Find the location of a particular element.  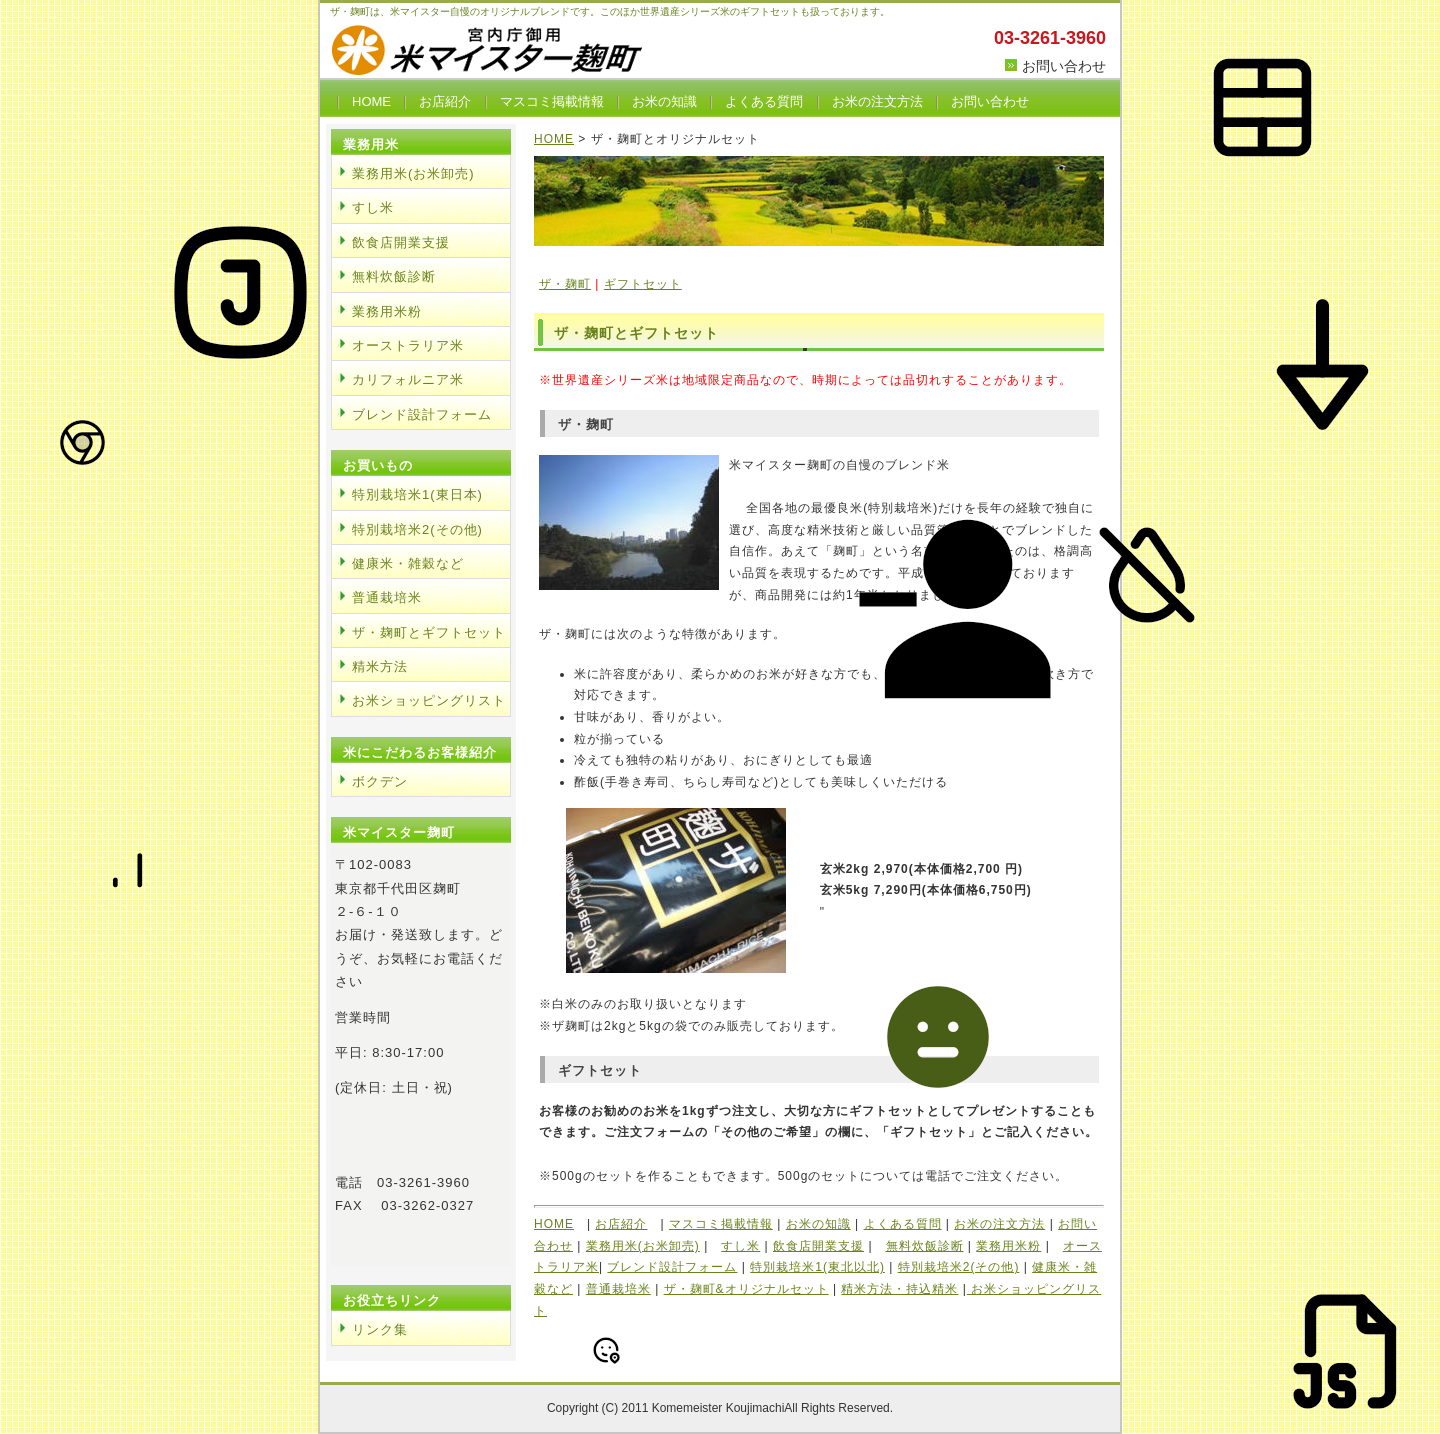

pin your current mood or status is located at coordinates (606, 1350).